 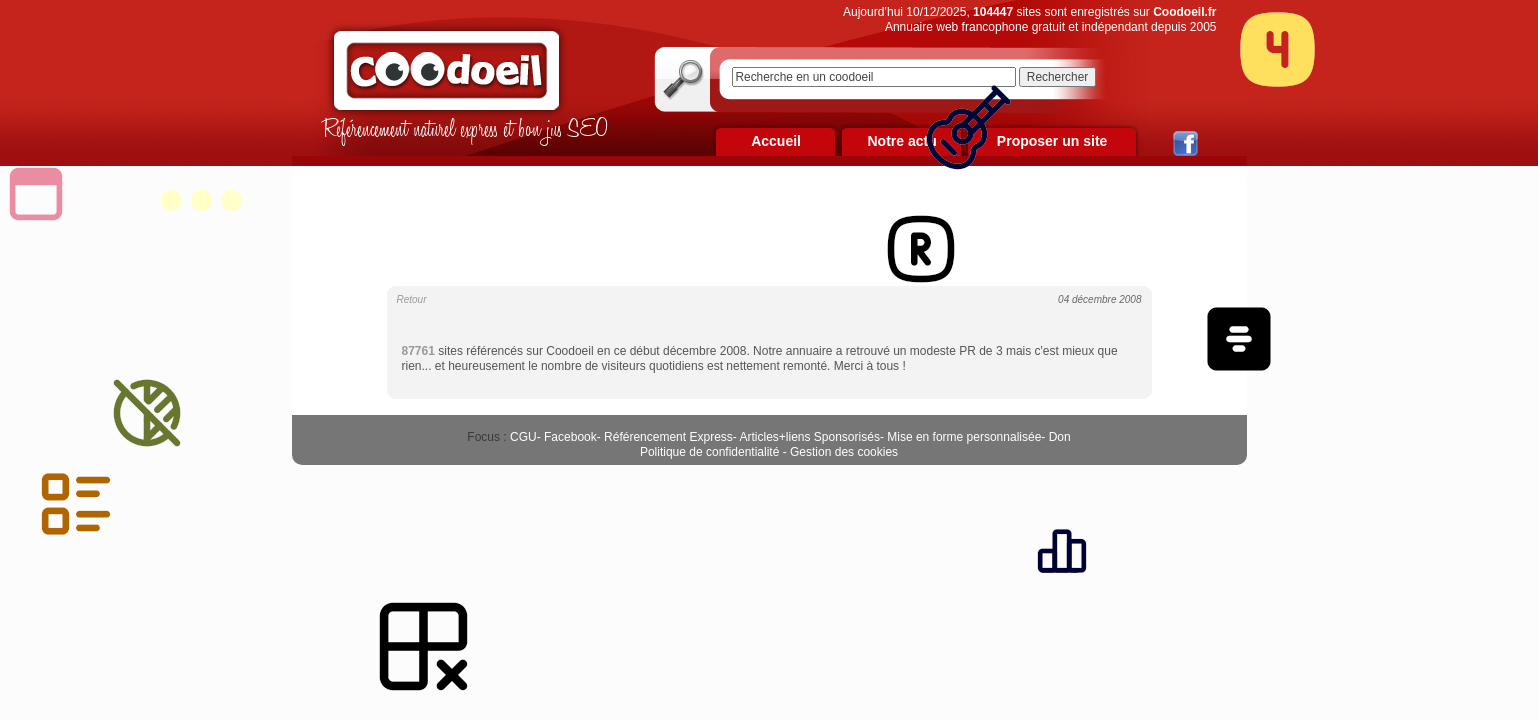 What do you see at coordinates (921, 249) in the screenshot?
I see `indicates registered trademark or rights reserved` at bounding box center [921, 249].